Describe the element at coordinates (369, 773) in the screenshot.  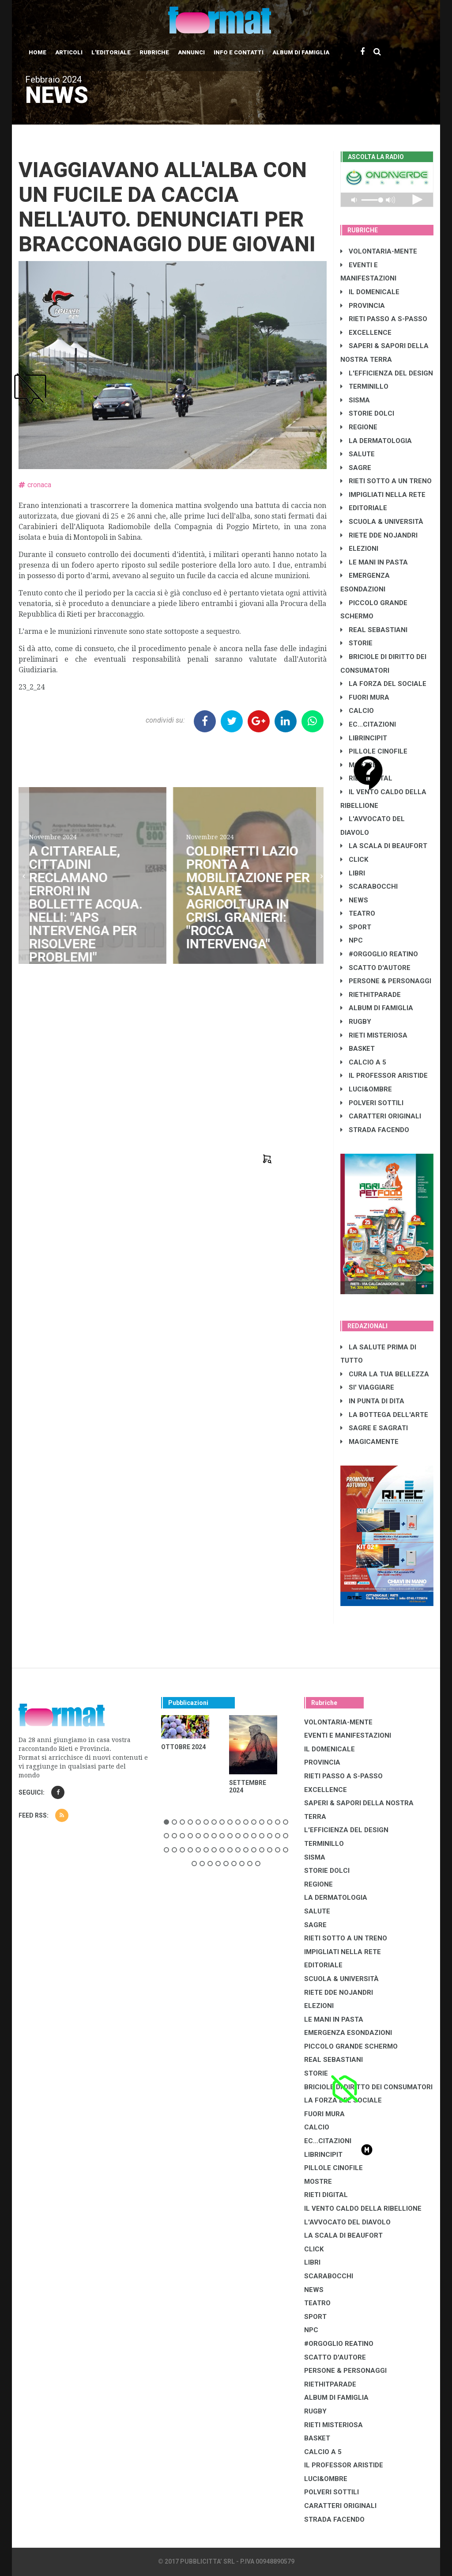
I see `contact customer support` at that location.